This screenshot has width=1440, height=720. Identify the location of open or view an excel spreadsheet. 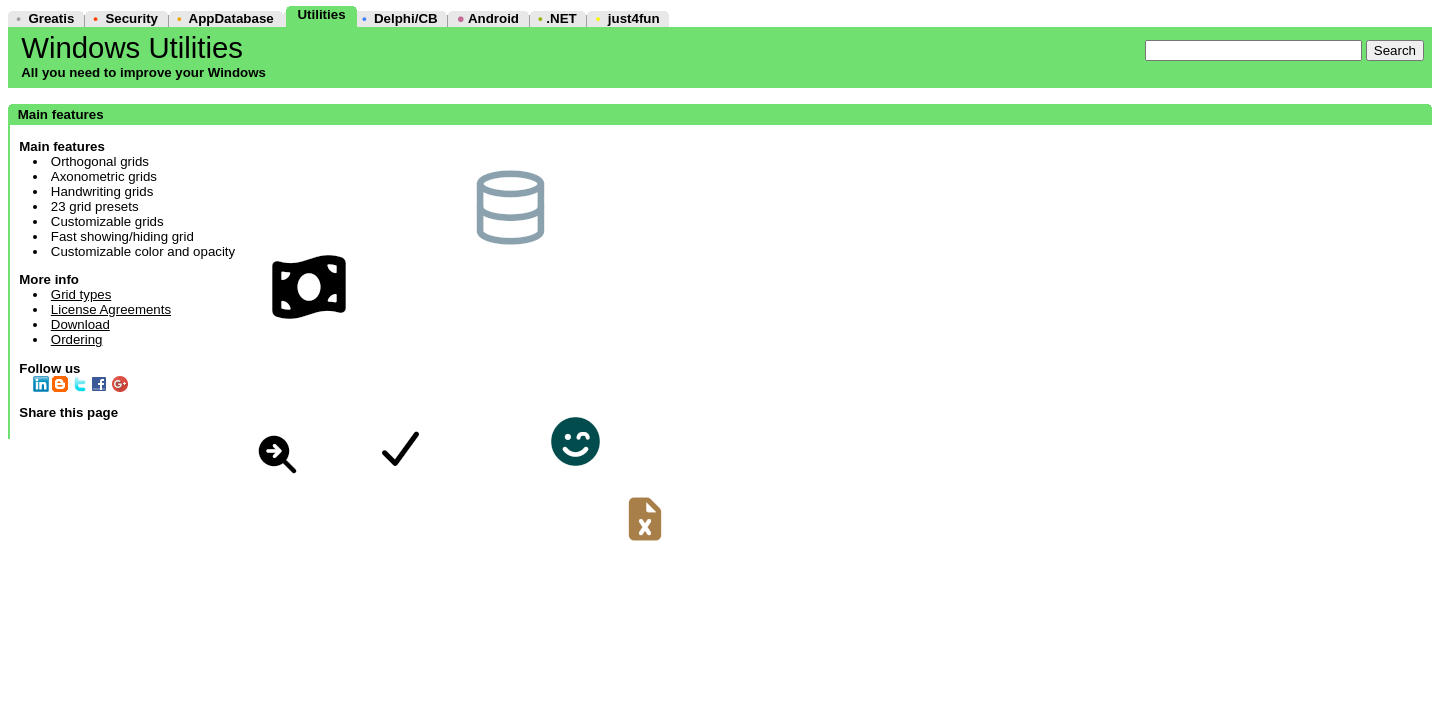
(645, 519).